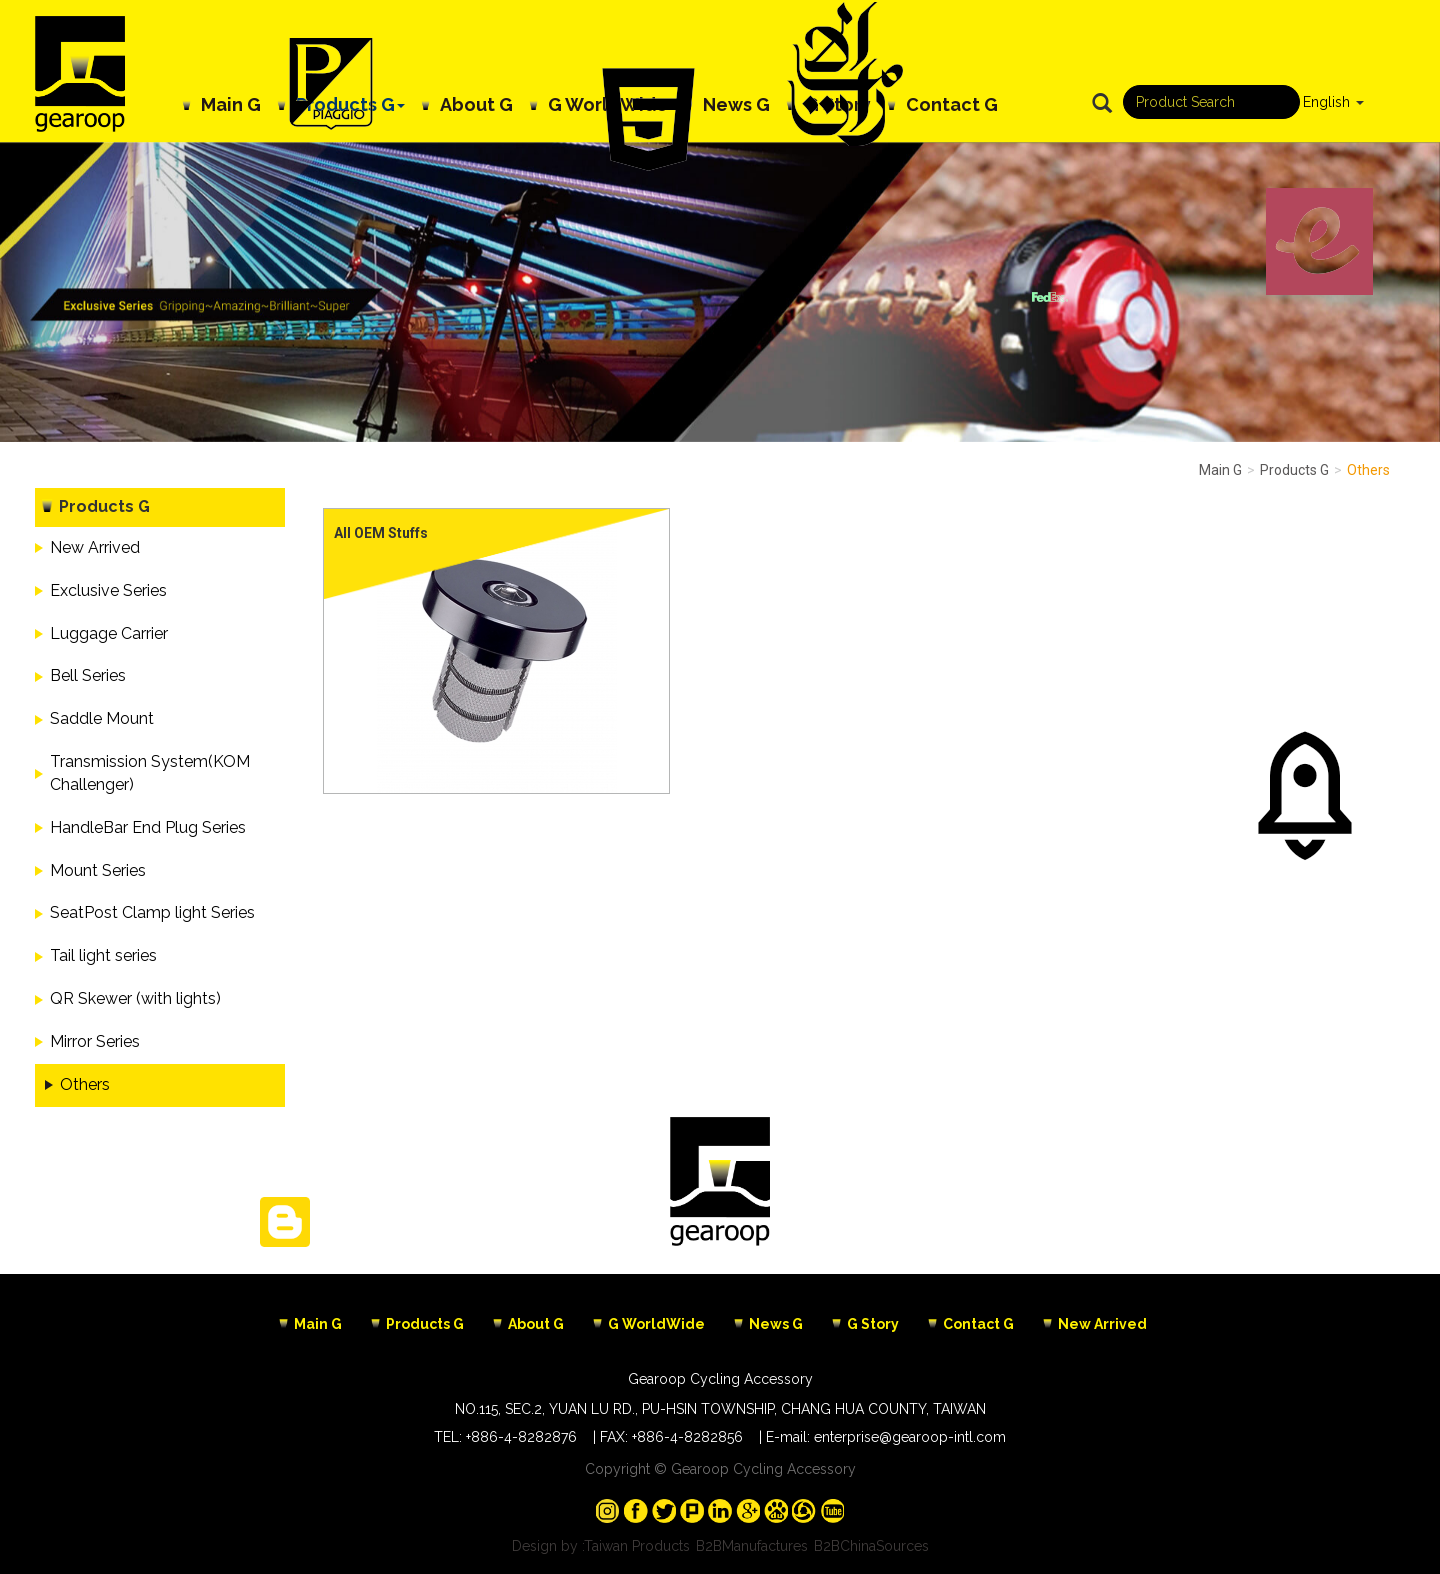 The width and height of the screenshot is (1440, 1574). Describe the element at coordinates (1050, 297) in the screenshot. I see `open the FedEx shipping app` at that location.